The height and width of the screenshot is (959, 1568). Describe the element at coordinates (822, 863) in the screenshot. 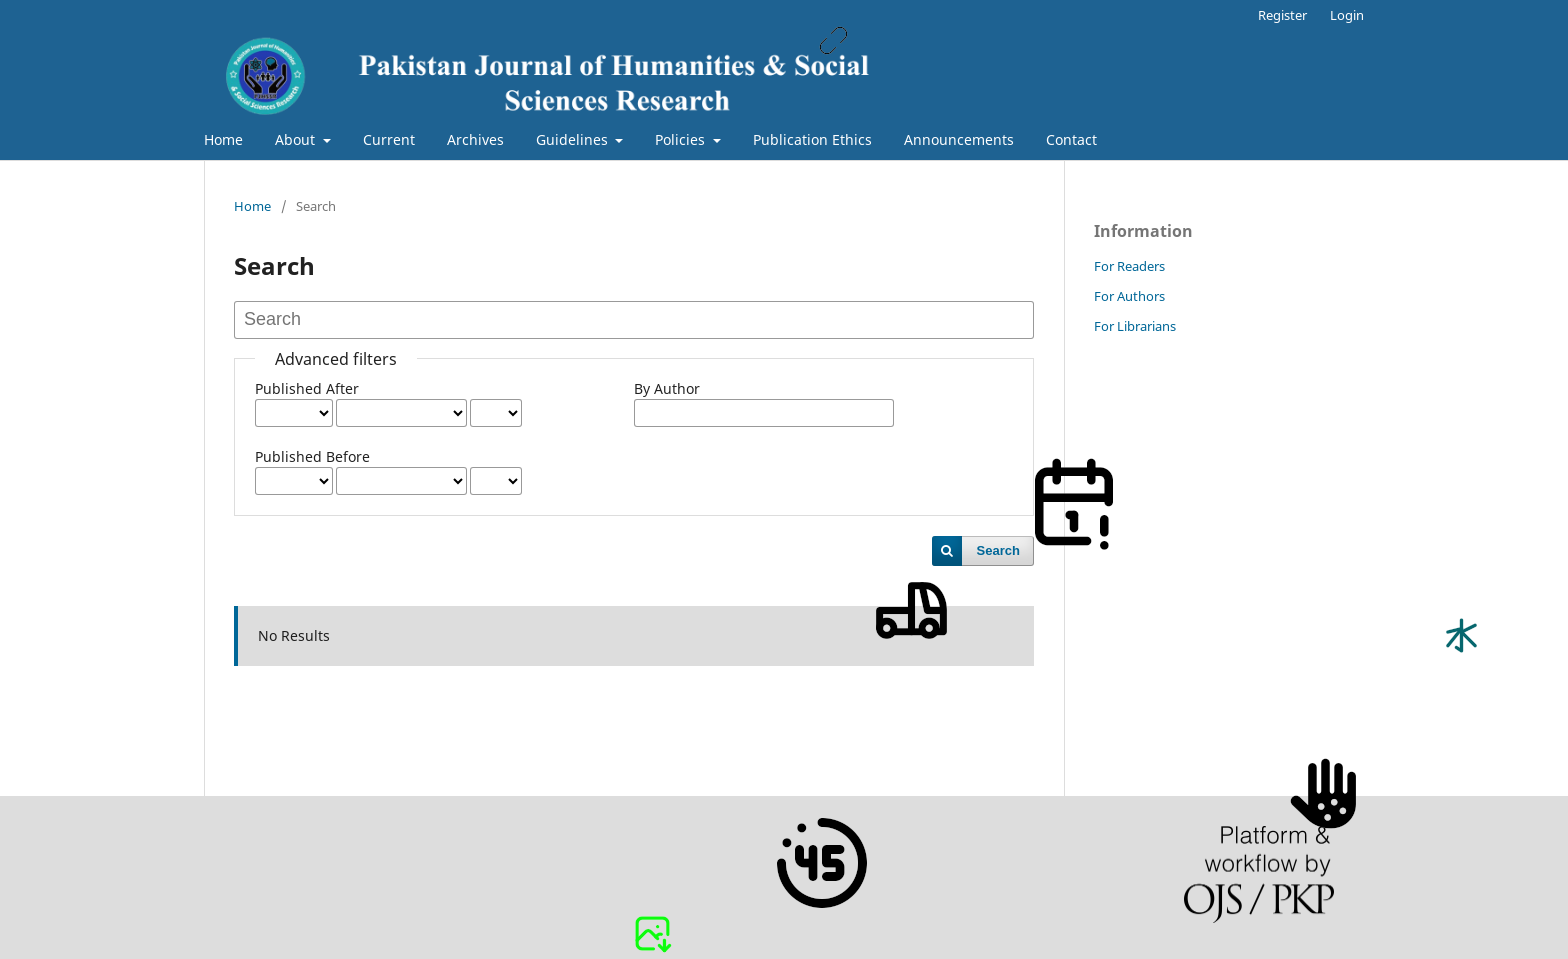

I see `set a 45-minute timer or duration` at that location.